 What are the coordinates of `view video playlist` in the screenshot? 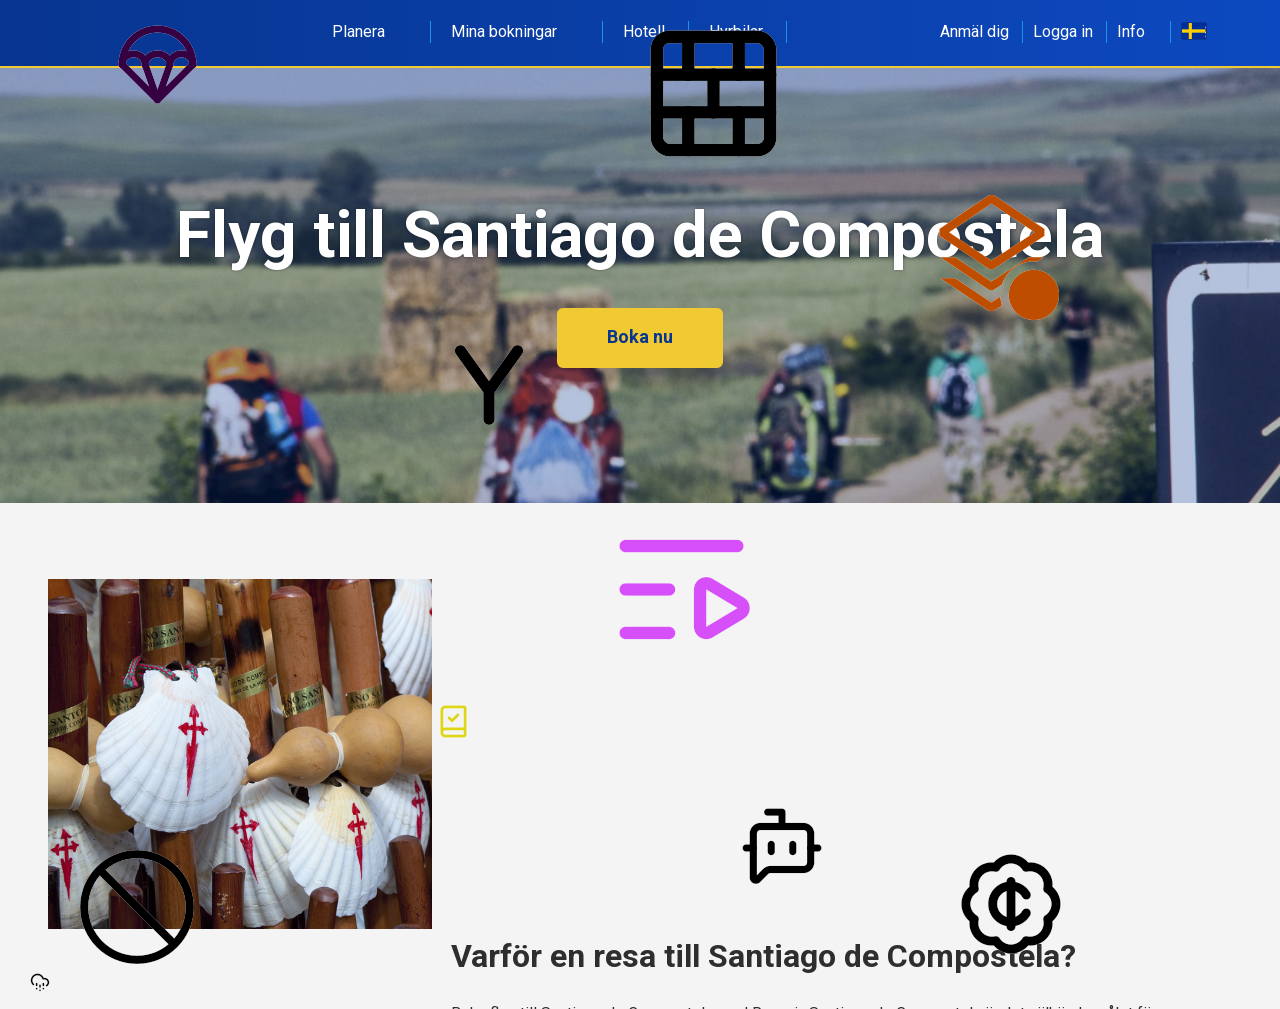 It's located at (681, 589).